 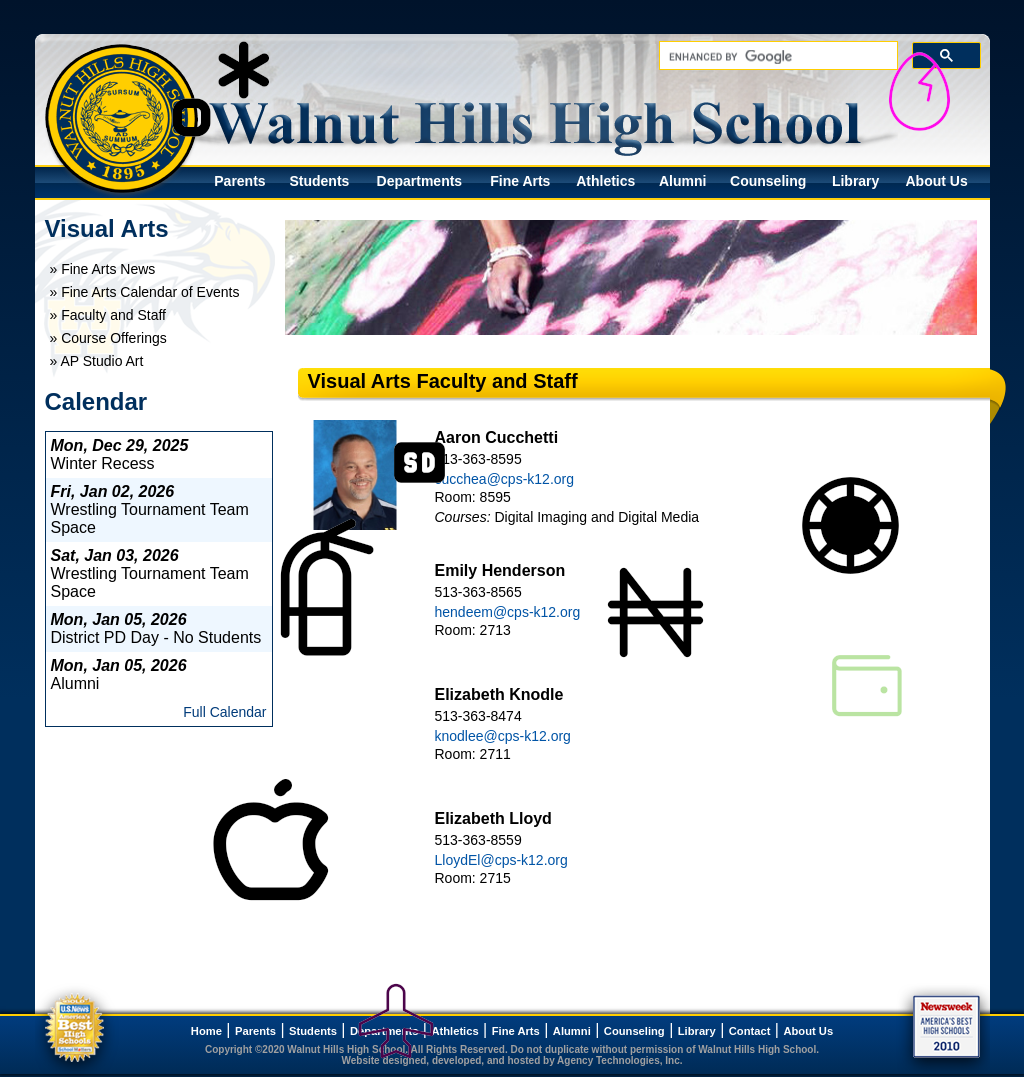 I want to click on nigerian naira currency symbol, so click(x=655, y=612).